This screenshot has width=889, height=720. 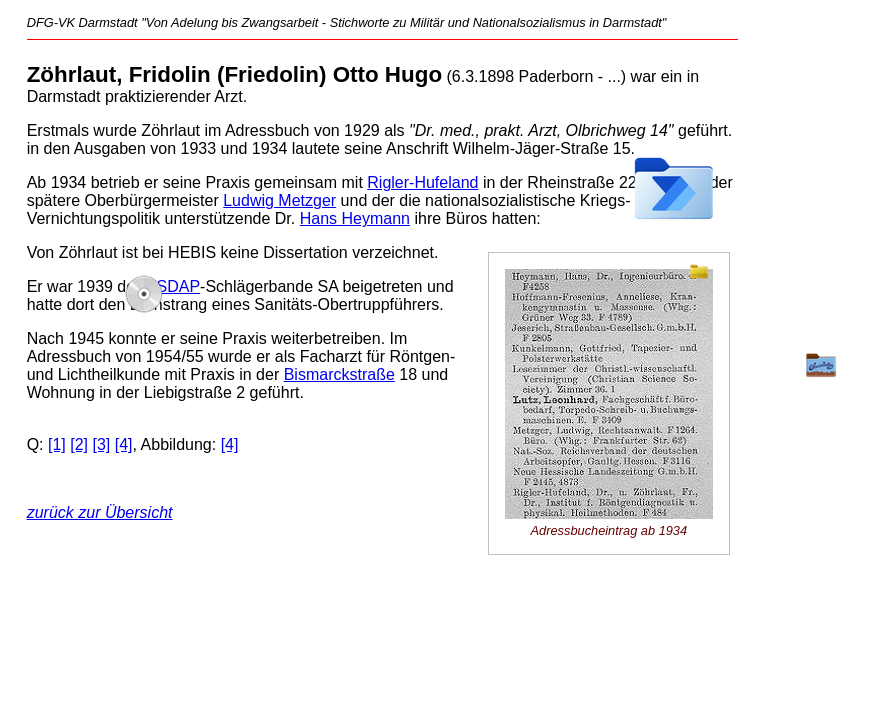 What do you see at coordinates (673, 190) in the screenshot?
I see `open Microsoft Power Automate project files` at bounding box center [673, 190].